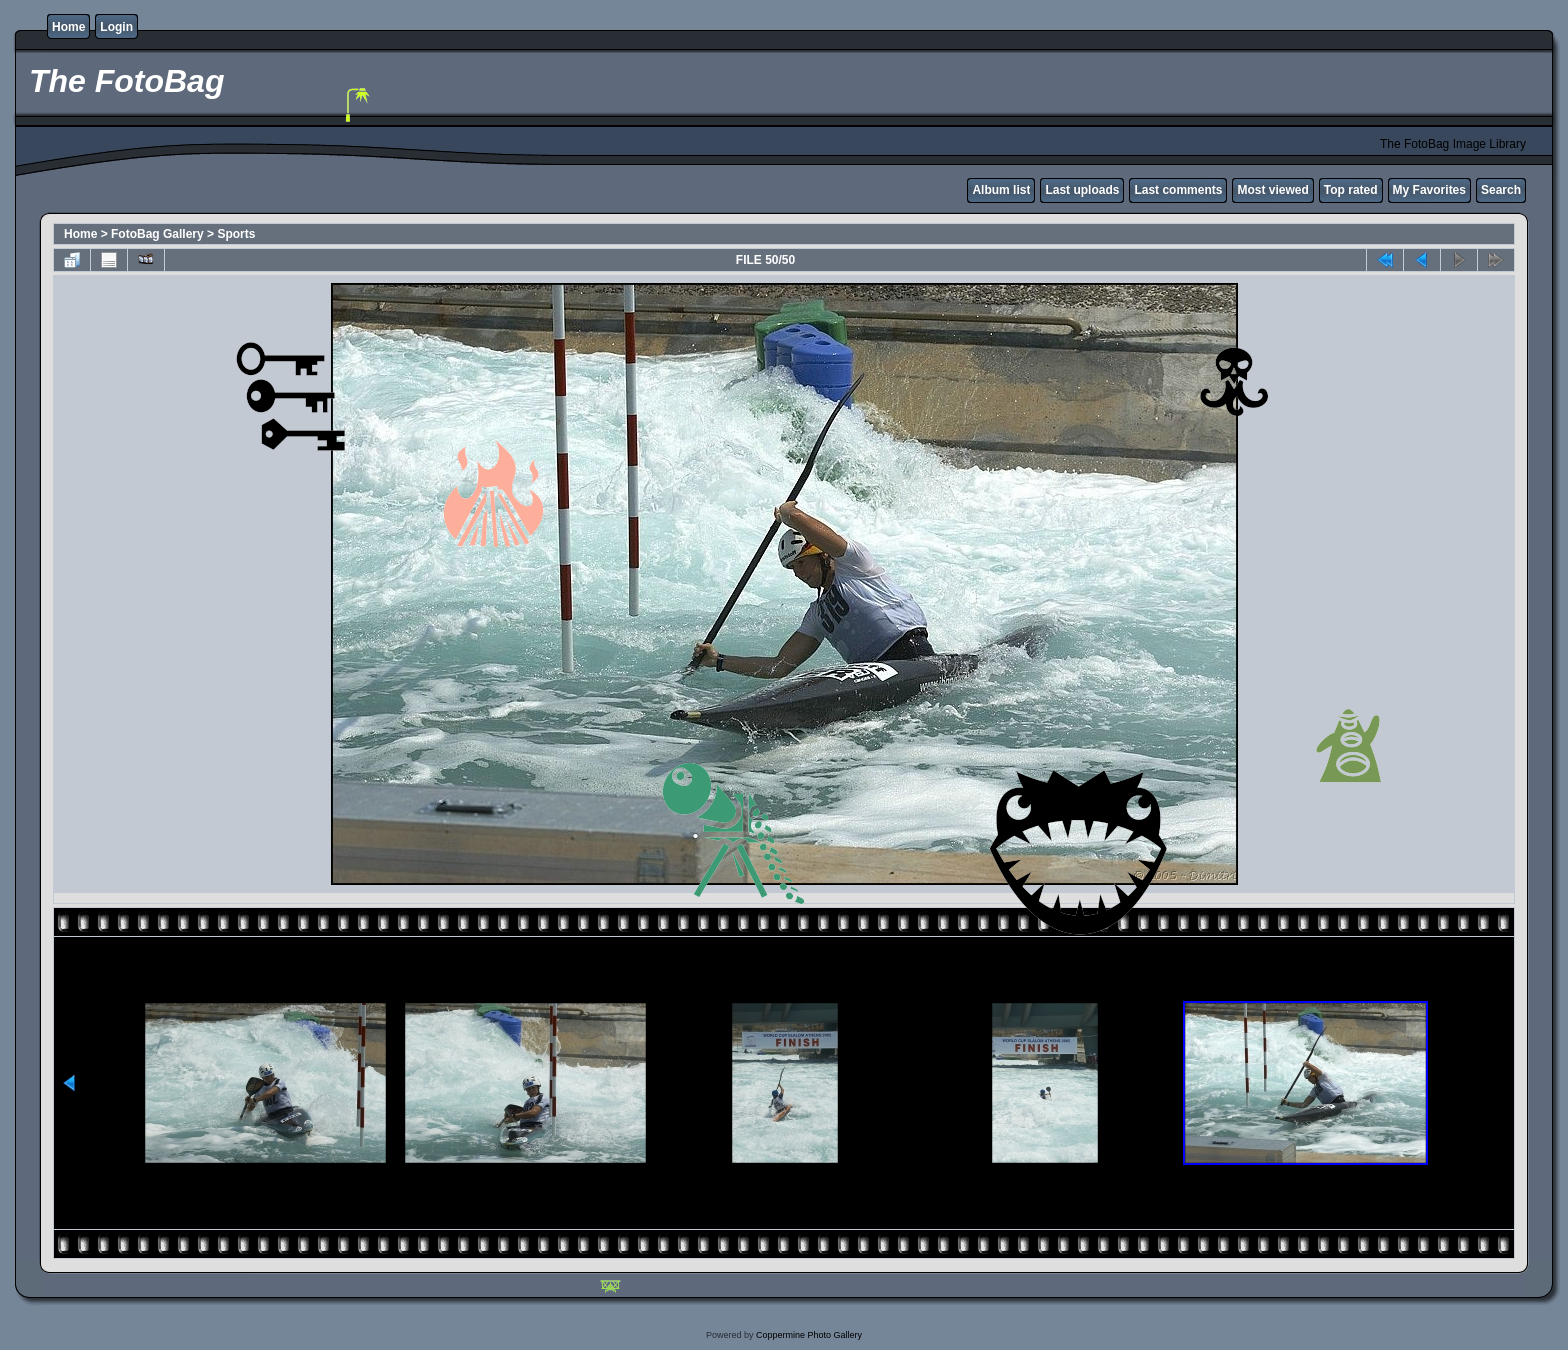 This screenshot has height=1350, width=1568. What do you see at coordinates (1349, 744) in the screenshot?
I see `icon representing a tentacle creature or monster in a game` at bounding box center [1349, 744].